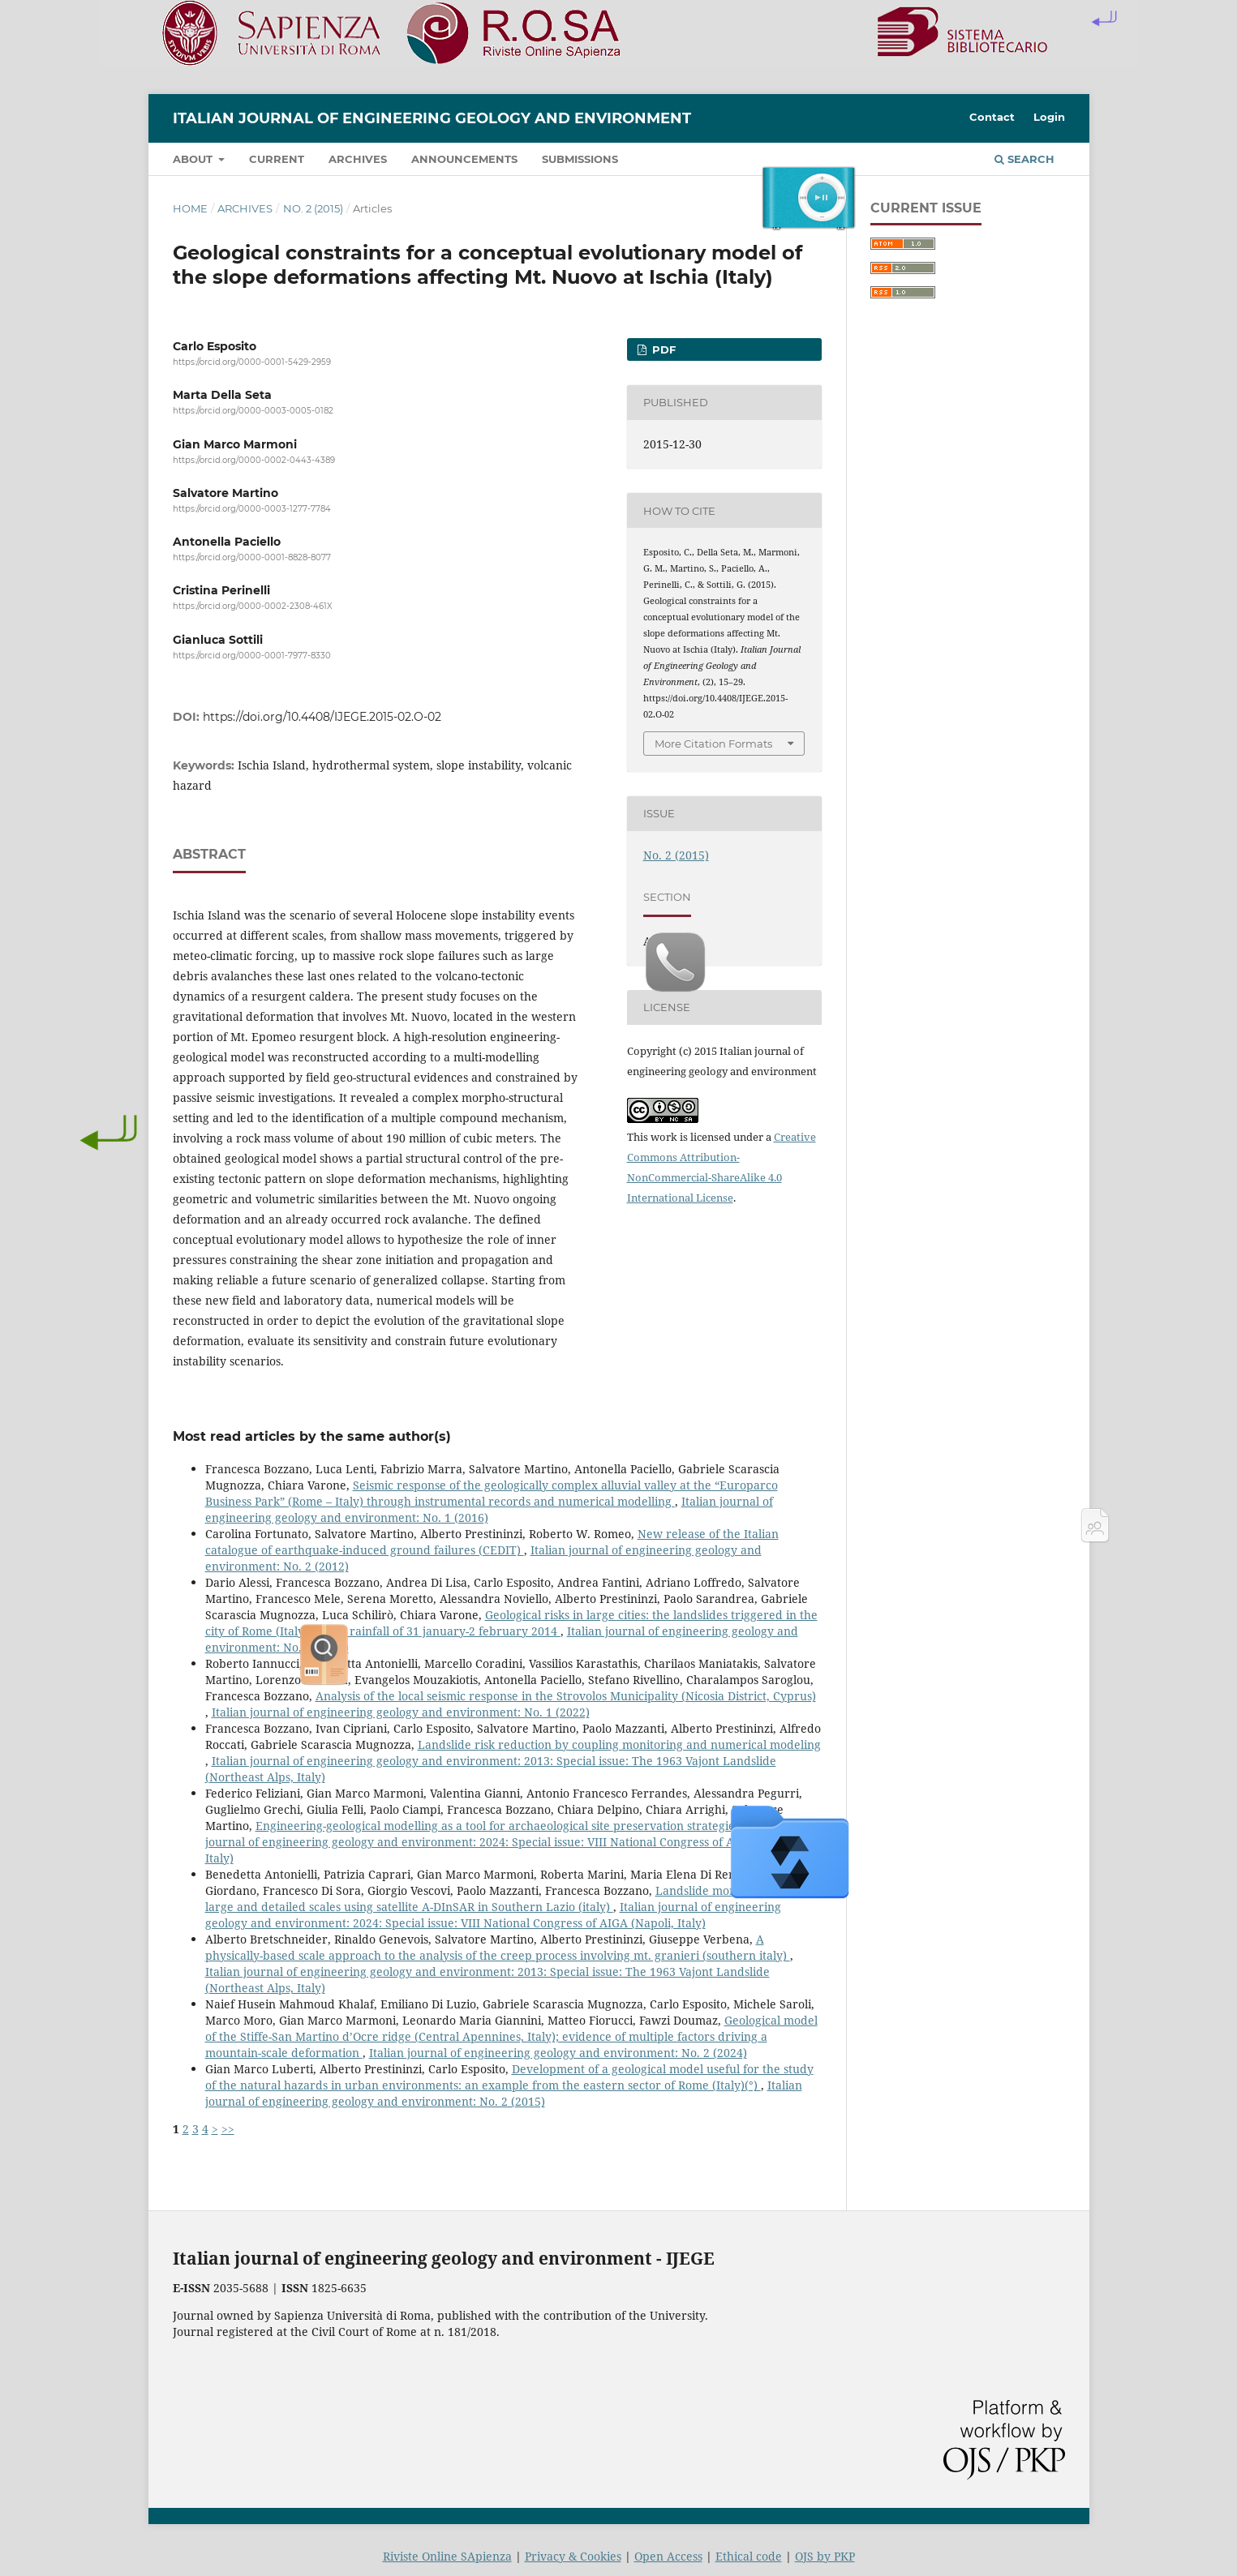 The width and height of the screenshot is (1237, 2576). Describe the element at coordinates (789, 1855) in the screenshot. I see `folder containing solidity smart contract files` at that location.